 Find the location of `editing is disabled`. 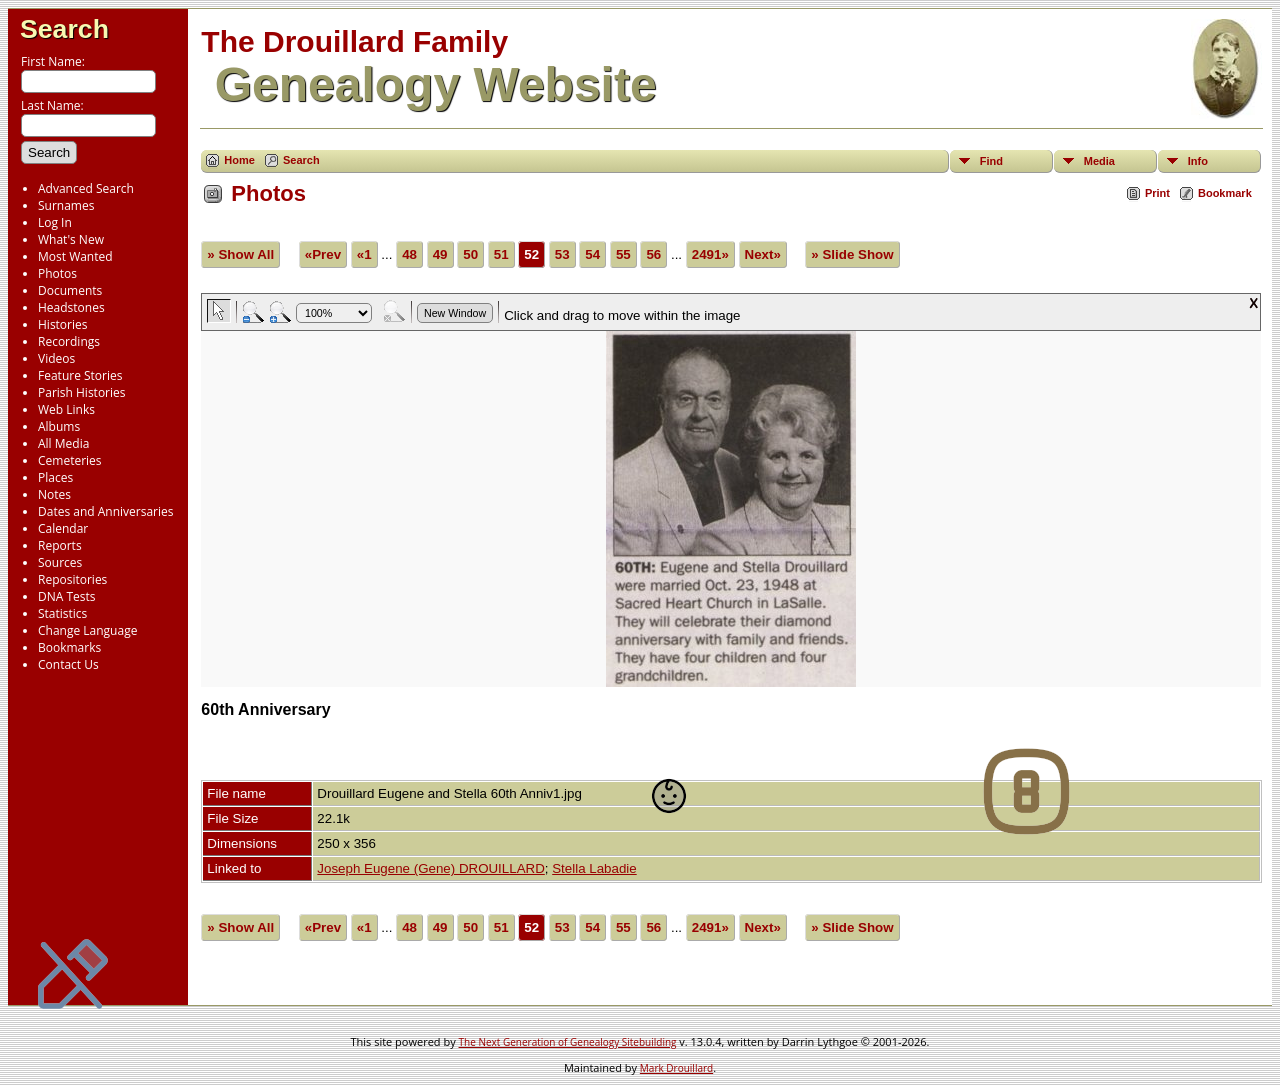

editing is disabled is located at coordinates (71, 975).